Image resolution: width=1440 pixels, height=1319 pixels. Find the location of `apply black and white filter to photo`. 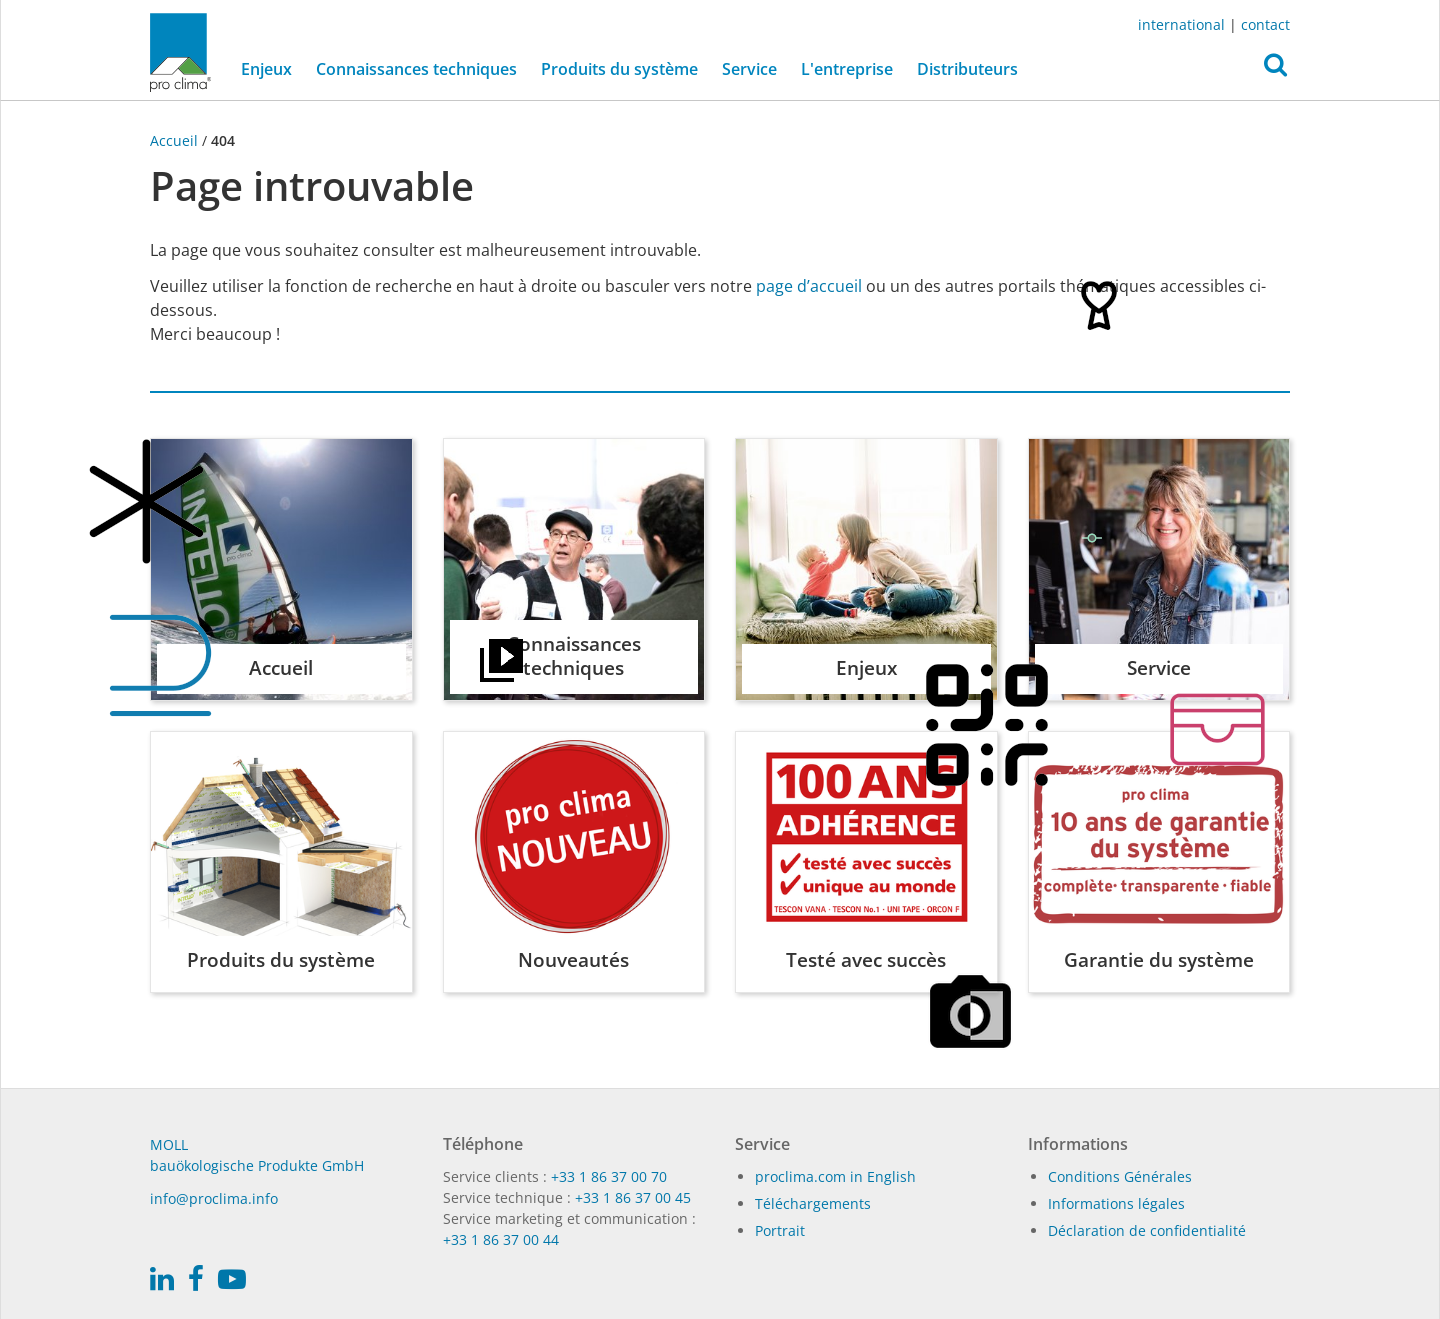

apply black and white filter to photo is located at coordinates (970, 1011).